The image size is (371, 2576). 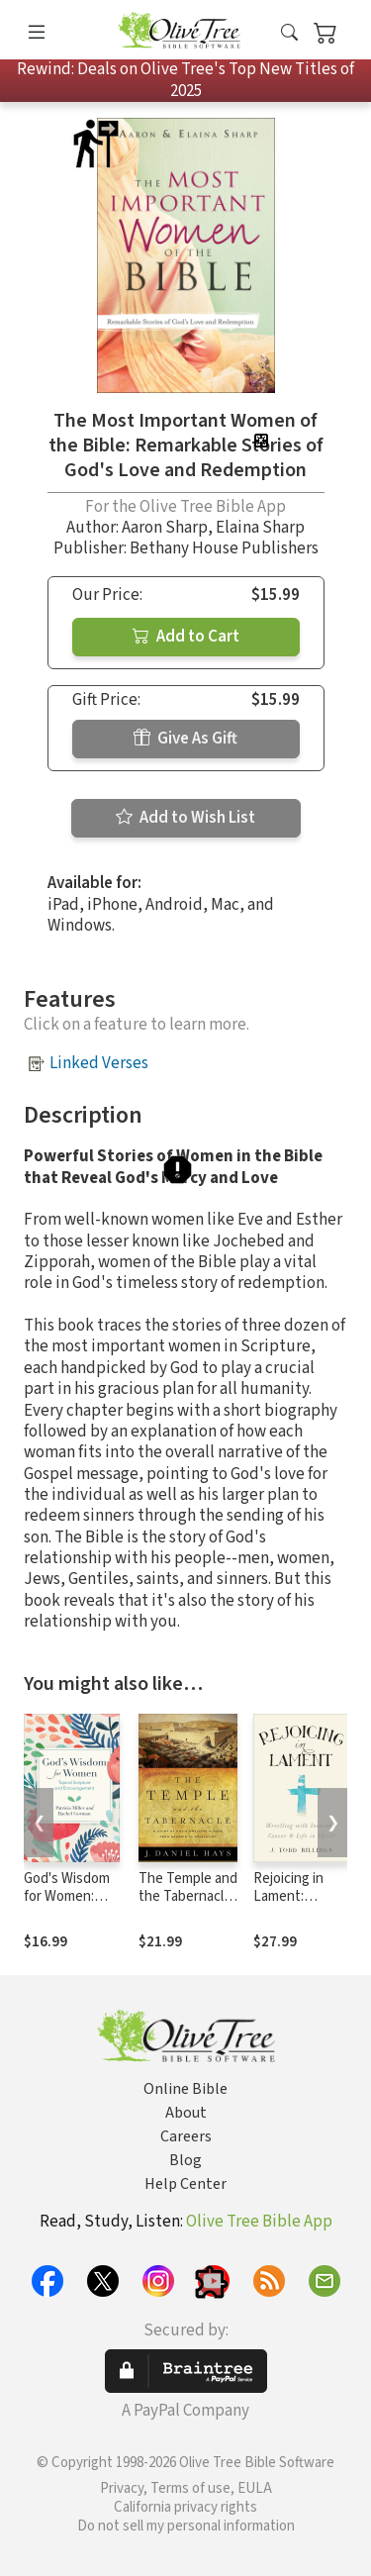 What do you see at coordinates (212, 2281) in the screenshot?
I see `access browser extensions or add-ons` at bounding box center [212, 2281].